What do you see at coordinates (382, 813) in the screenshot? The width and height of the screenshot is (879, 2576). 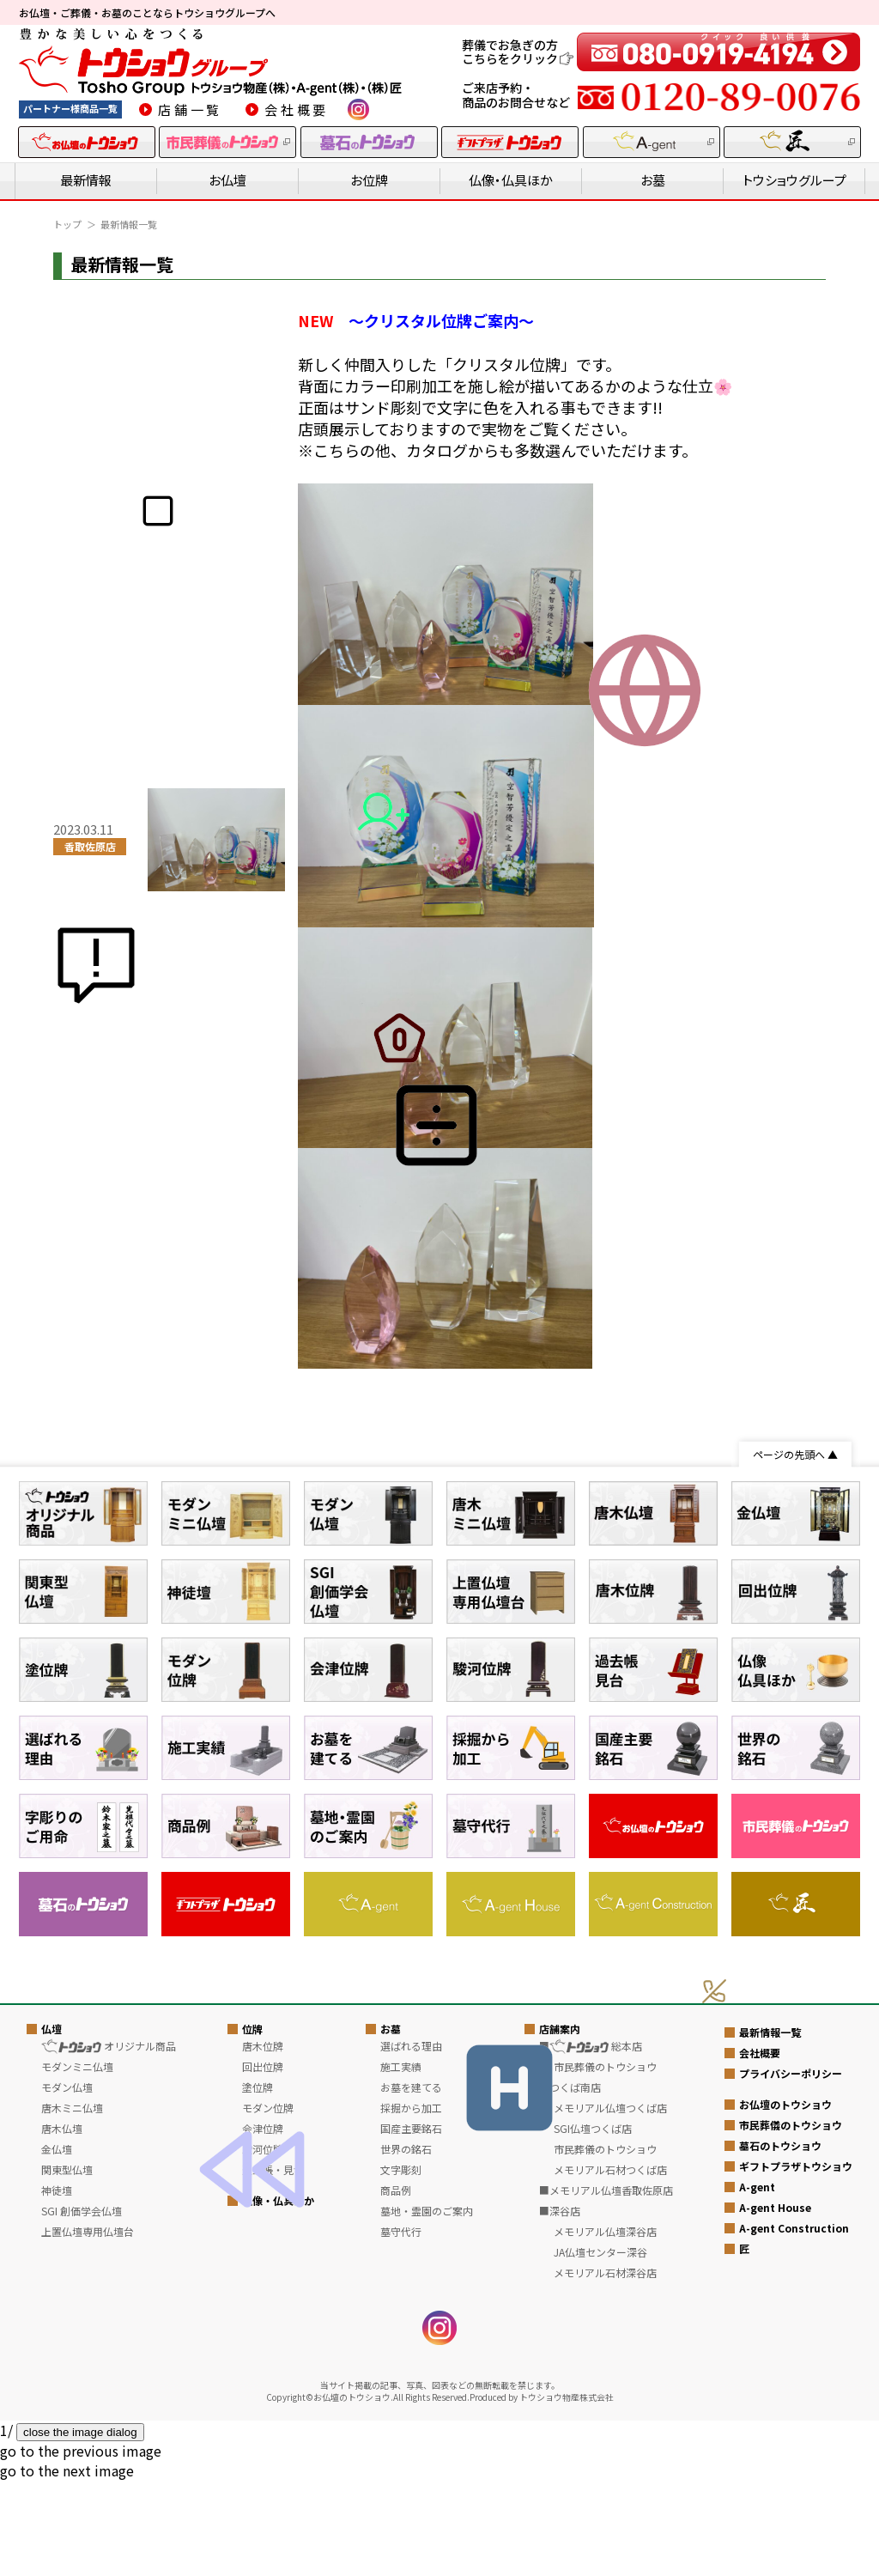 I see `add a new contact or friend` at bounding box center [382, 813].